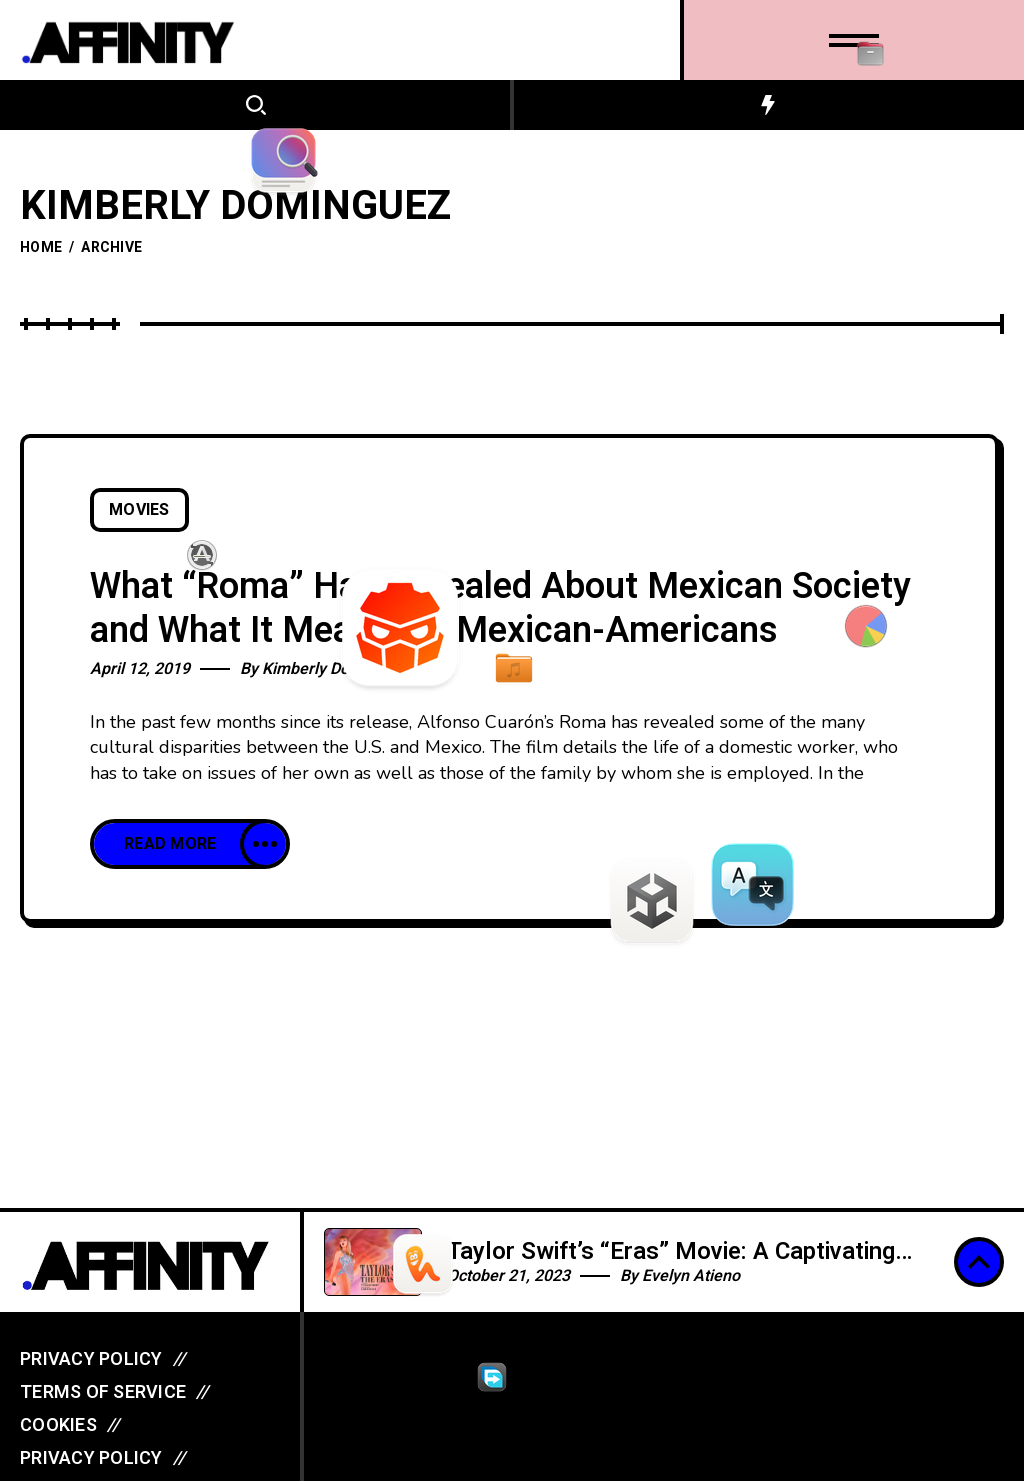 This screenshot has height=1481, width=1024. Describe the element at coordinates (652, 901) in the screenshot. I see `open unity hub application` at that location.